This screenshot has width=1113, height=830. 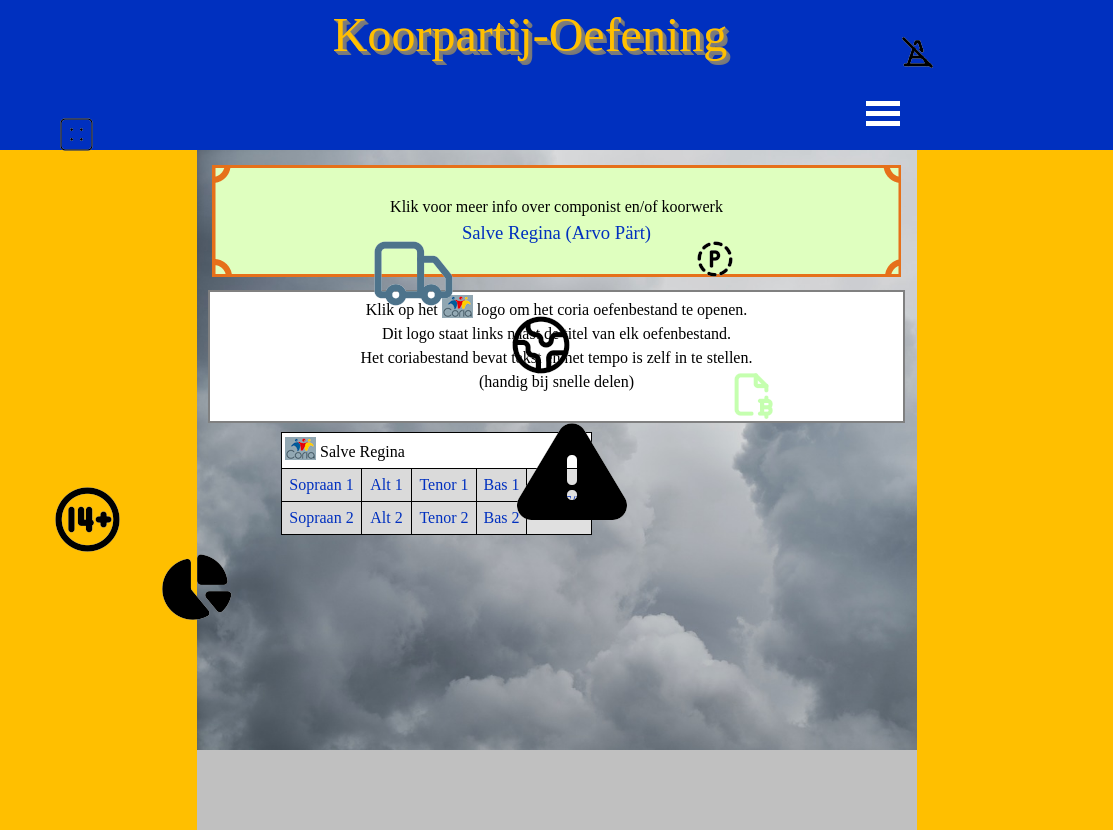 What do you see at coordinates (572, 475) in the screenshot?
I see `indicates a warning or caution state` at bounding box center [572, 475].